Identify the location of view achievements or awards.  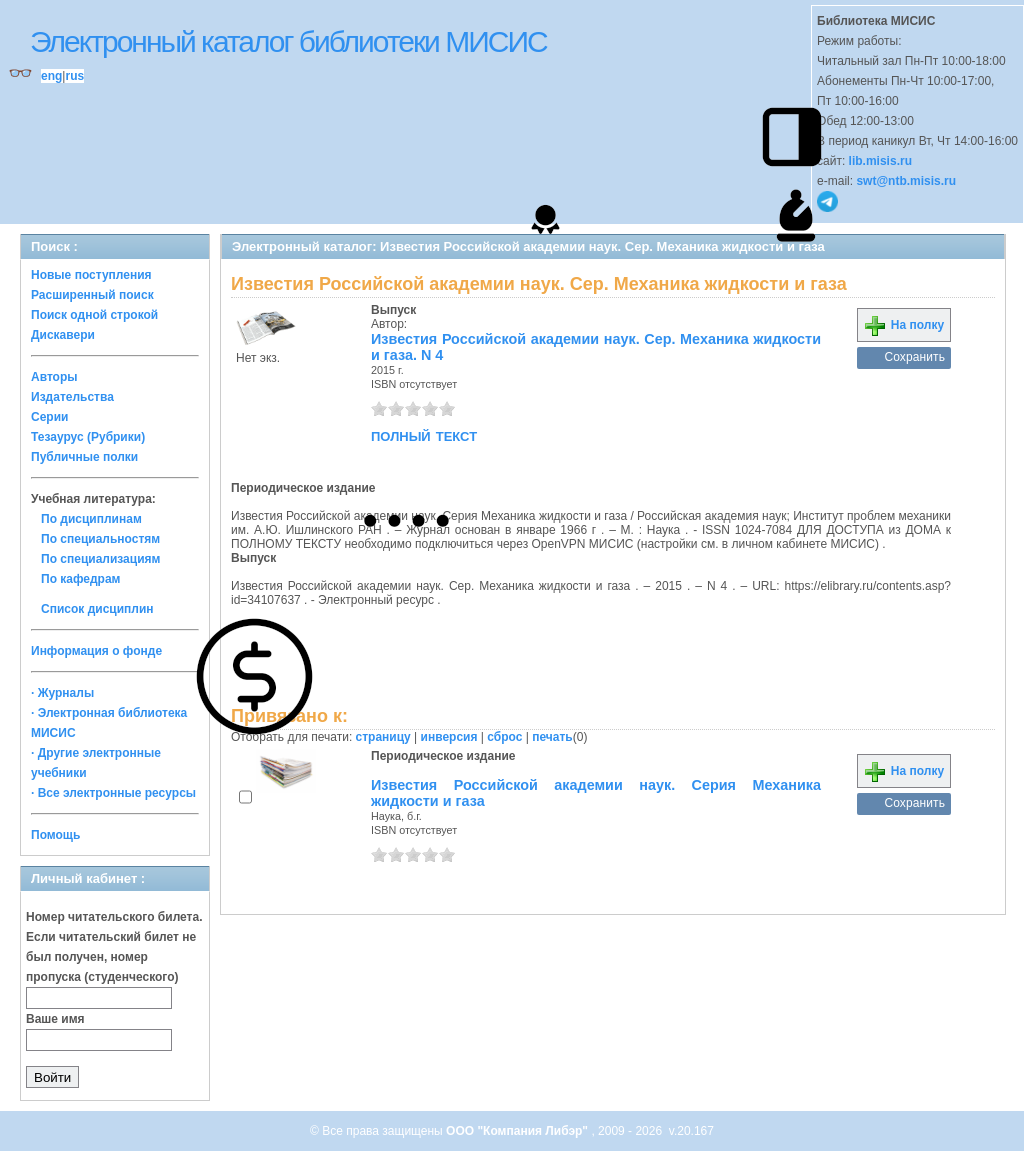
(545, 219).